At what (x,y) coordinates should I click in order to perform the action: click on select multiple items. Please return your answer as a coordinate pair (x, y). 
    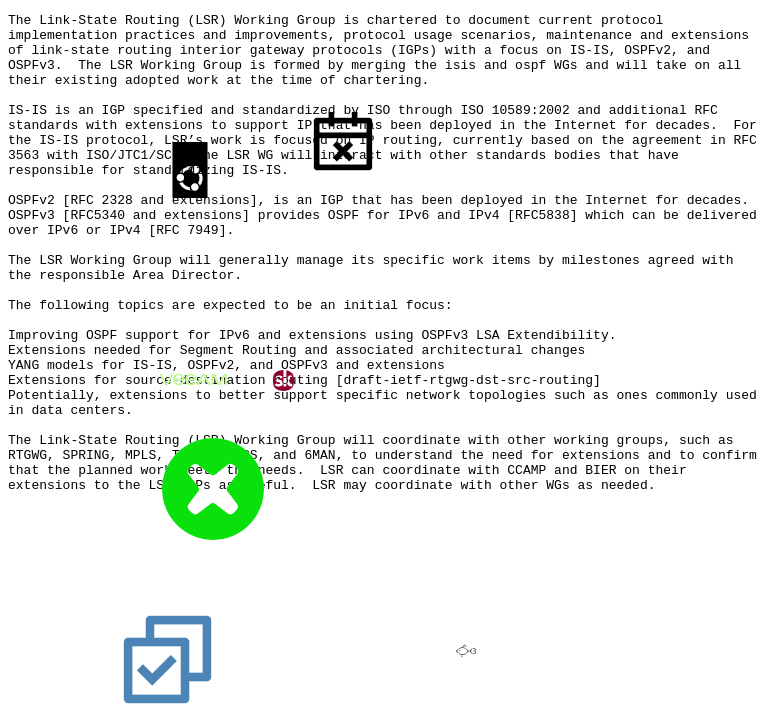
    Looking at the image, I should click on (167, 659).